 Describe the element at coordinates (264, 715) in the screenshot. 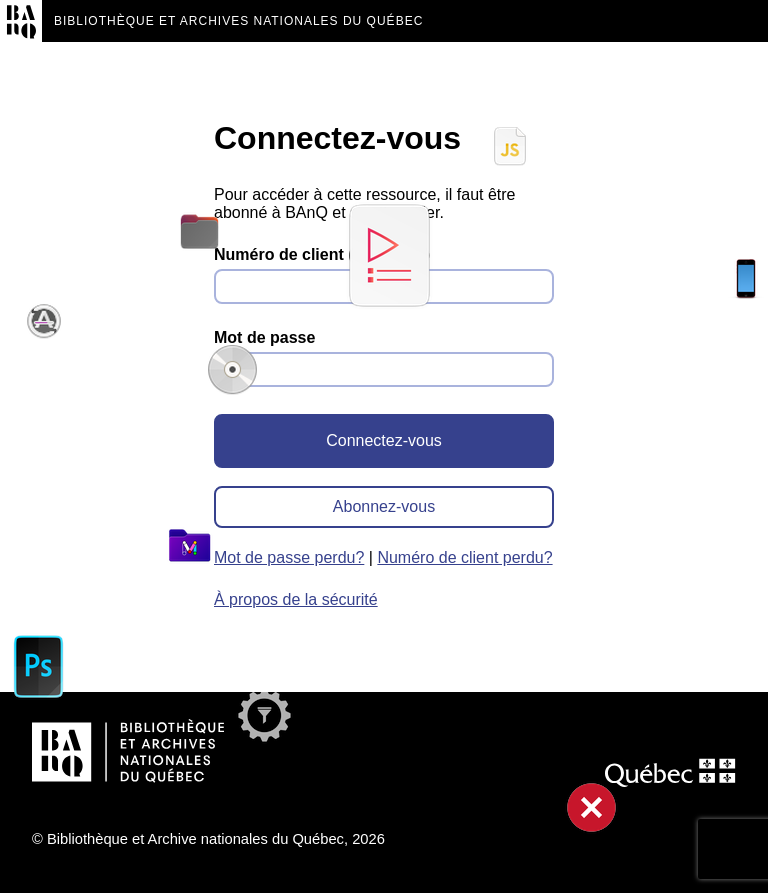

I see `adjust parameter behavior settings` at that location.